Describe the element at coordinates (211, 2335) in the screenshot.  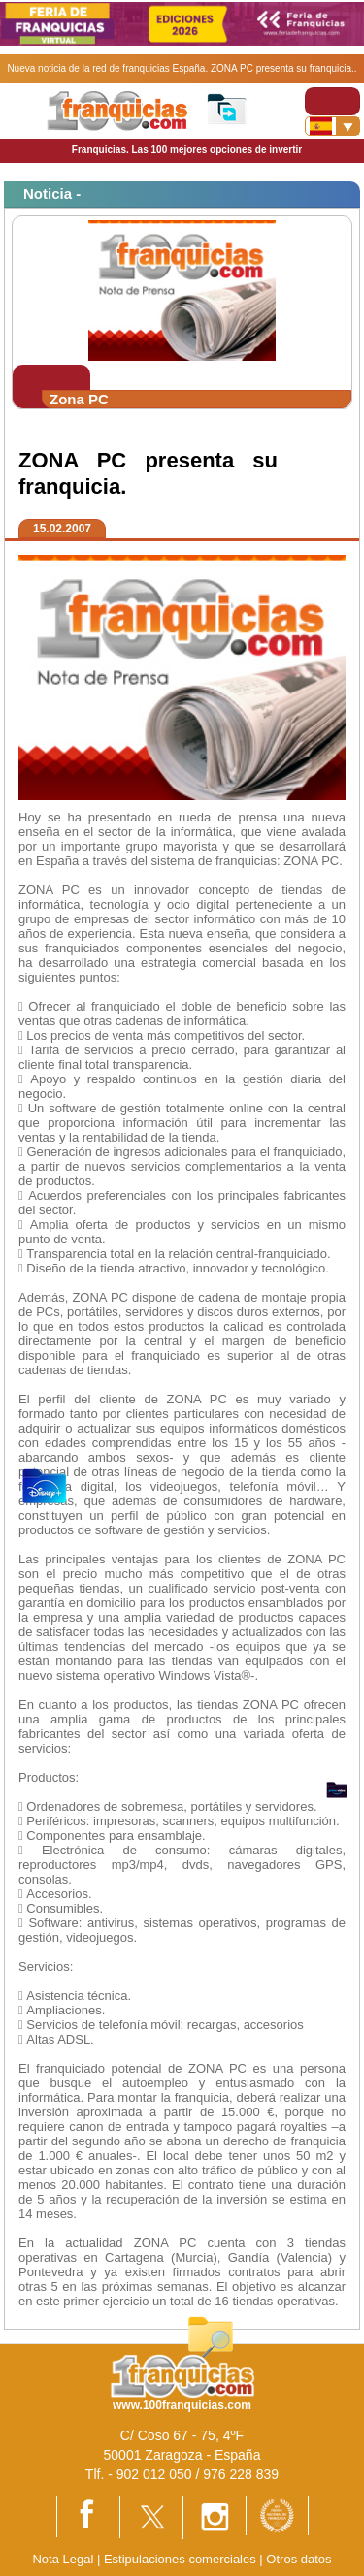
I see `search within folder contents` at that location.